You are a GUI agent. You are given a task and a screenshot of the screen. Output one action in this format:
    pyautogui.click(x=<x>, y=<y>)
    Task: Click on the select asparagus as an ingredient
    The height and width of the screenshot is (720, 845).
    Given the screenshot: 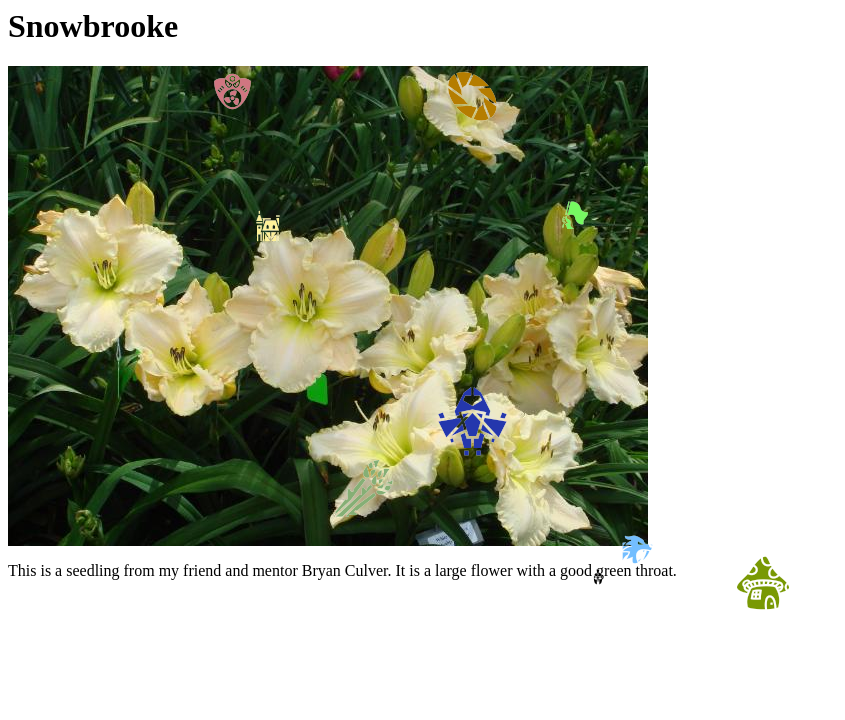 What is the action you would take?
    pyautogui.click(x=364, y=488)
    